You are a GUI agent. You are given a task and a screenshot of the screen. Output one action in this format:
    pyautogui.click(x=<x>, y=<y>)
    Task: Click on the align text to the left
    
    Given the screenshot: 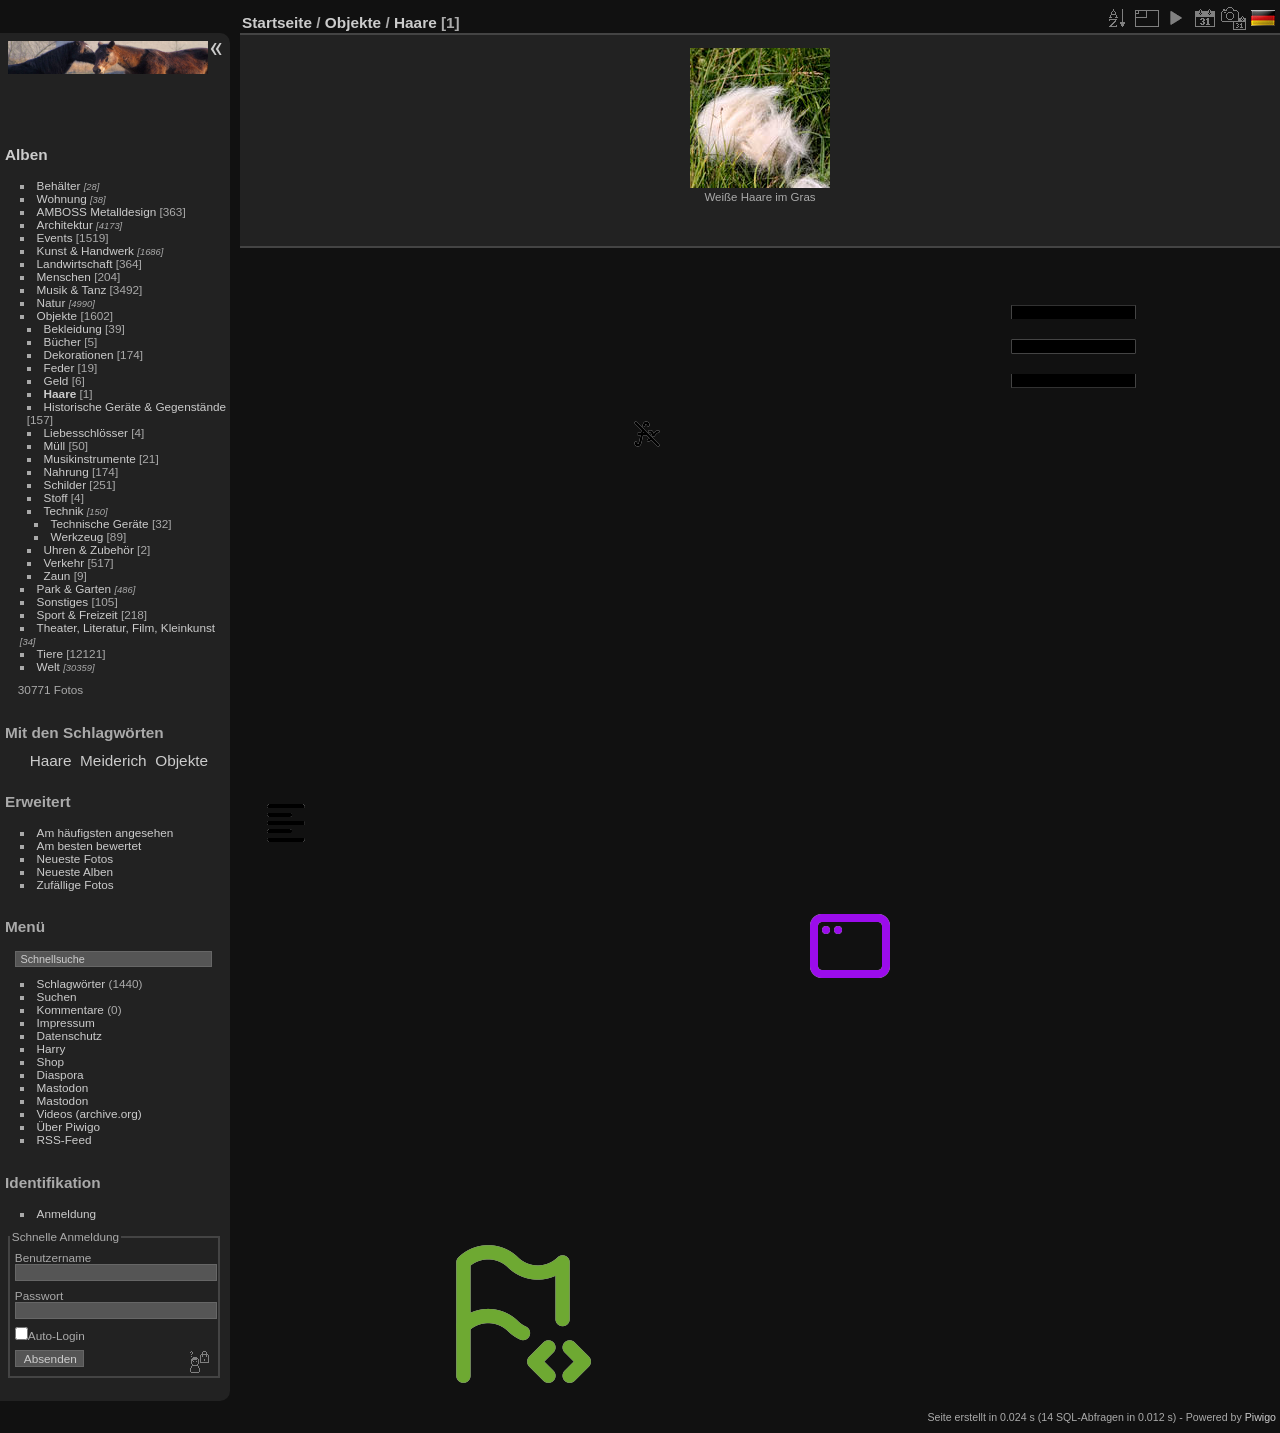 What is the action you would take?
    pyautogui.click(x=286, y=823)
    